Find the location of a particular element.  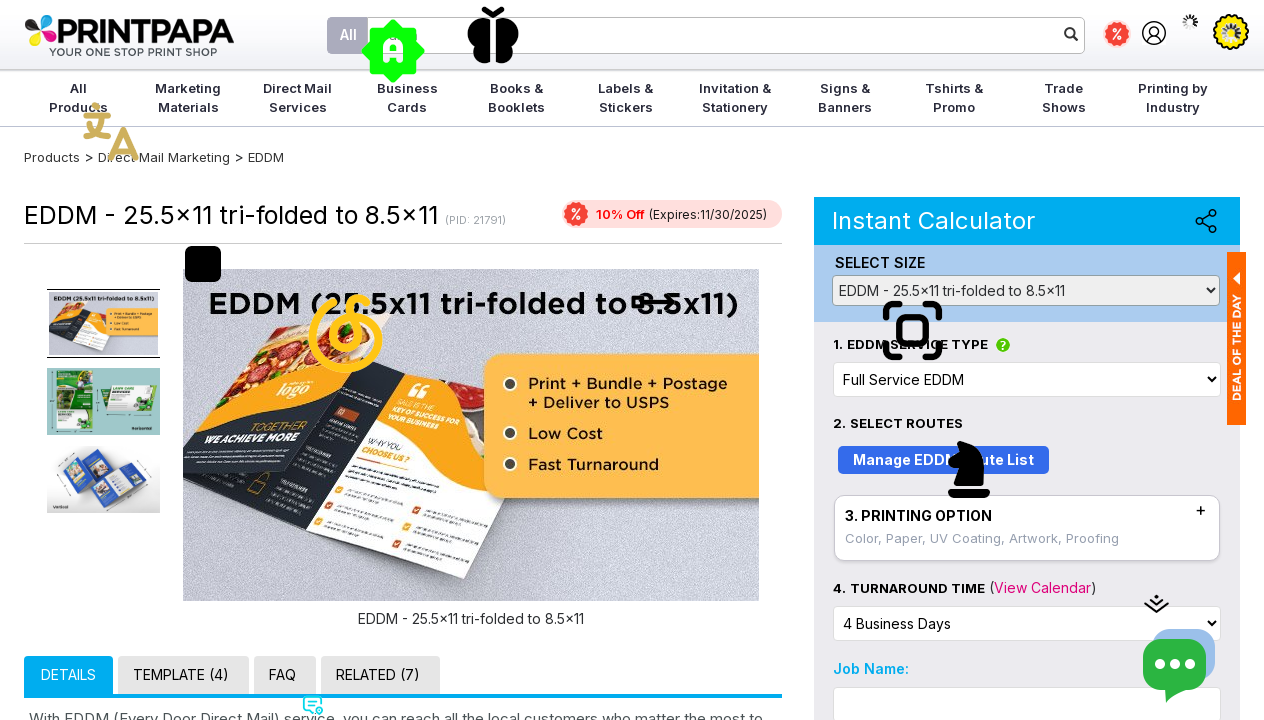

pin a message to a specific location is located at coordinates (312, 704).